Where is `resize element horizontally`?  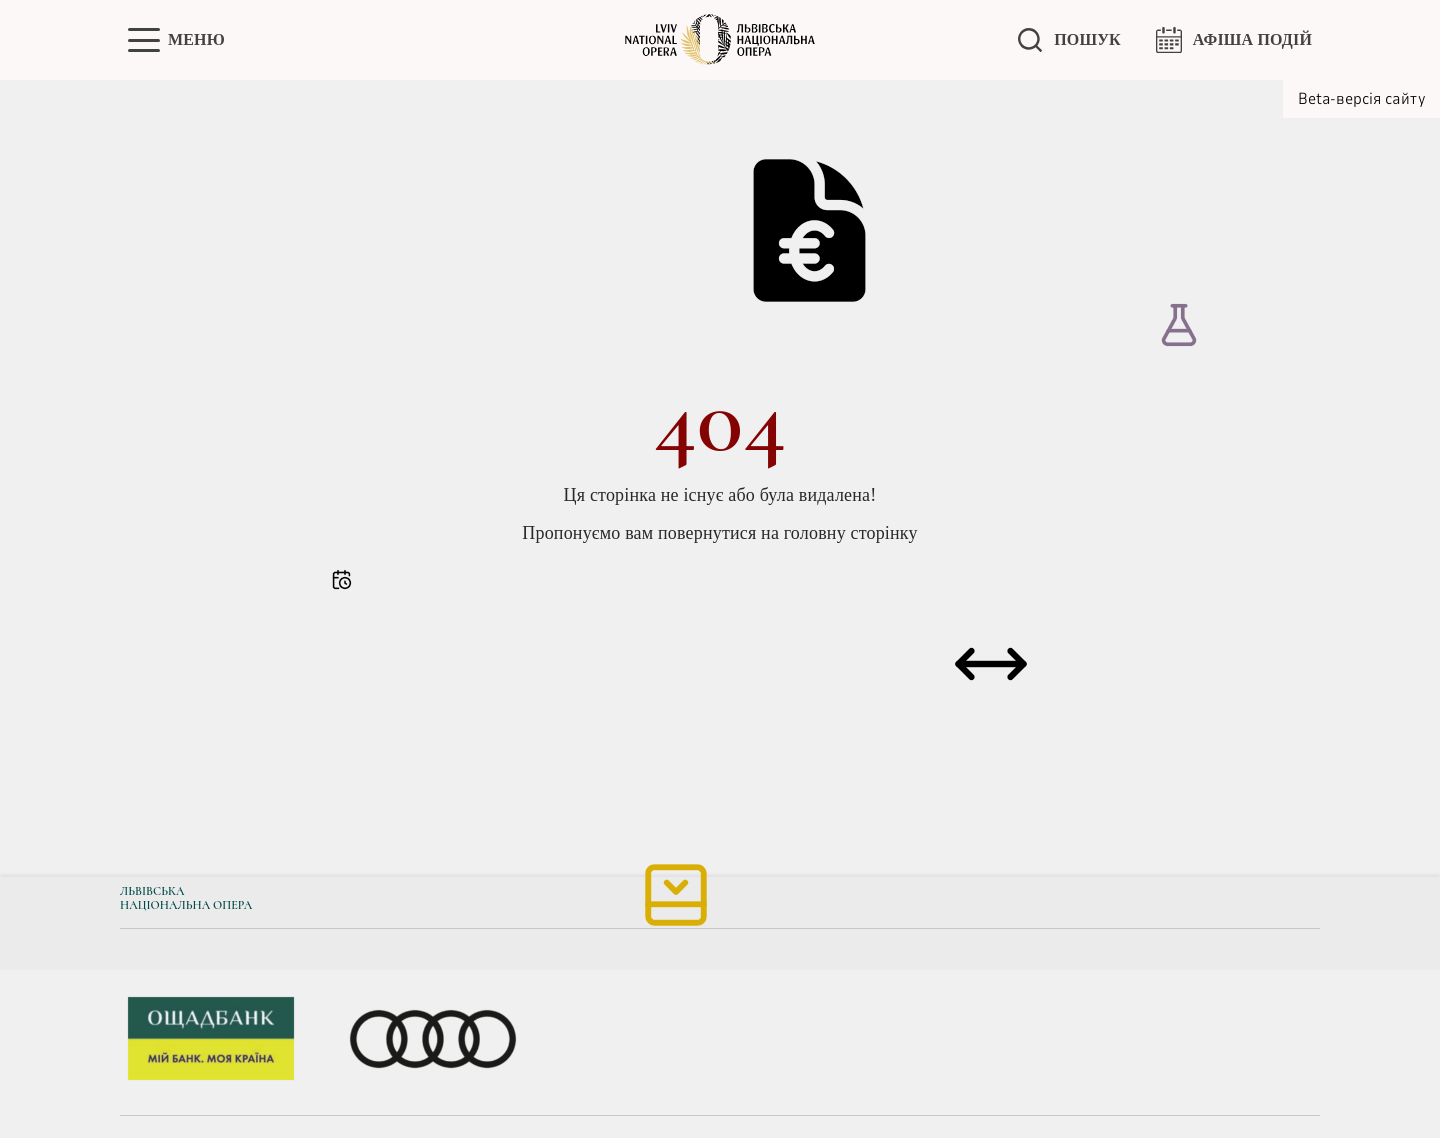
resize element horizontally is located at coordinates (991, 664).